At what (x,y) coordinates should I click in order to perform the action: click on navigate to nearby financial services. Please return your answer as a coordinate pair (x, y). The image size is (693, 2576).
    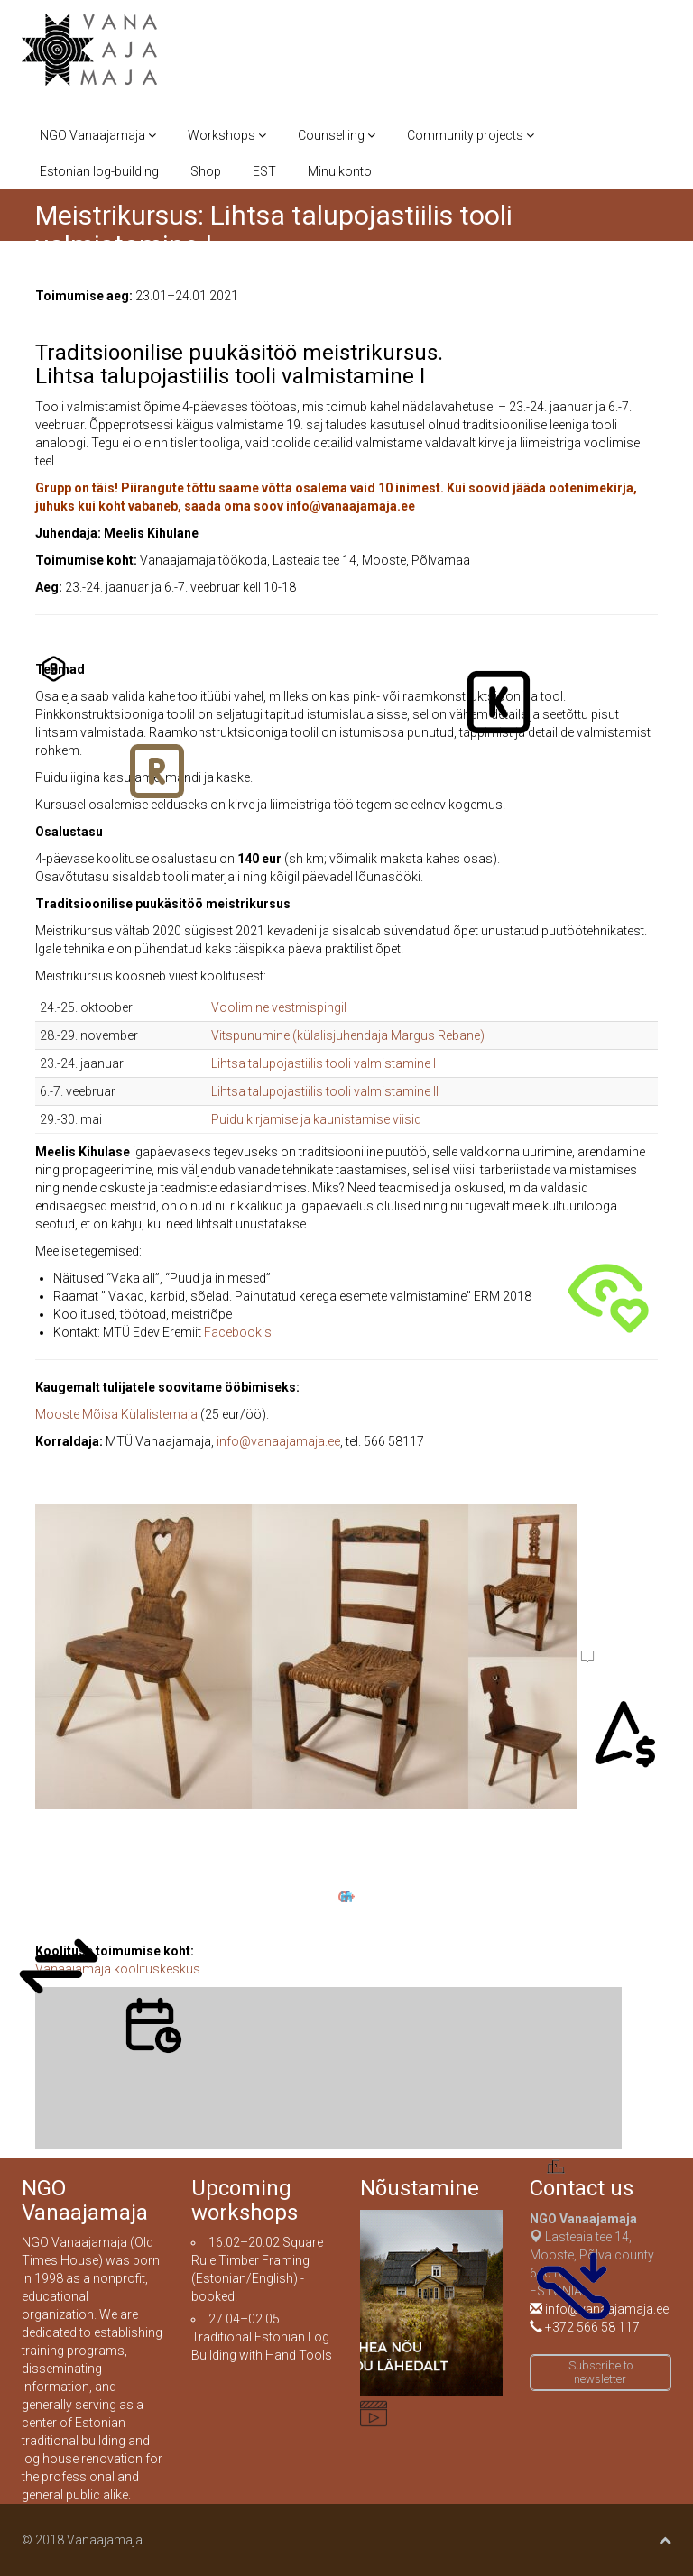
    Looking at the image, I should click on (624, 1733).